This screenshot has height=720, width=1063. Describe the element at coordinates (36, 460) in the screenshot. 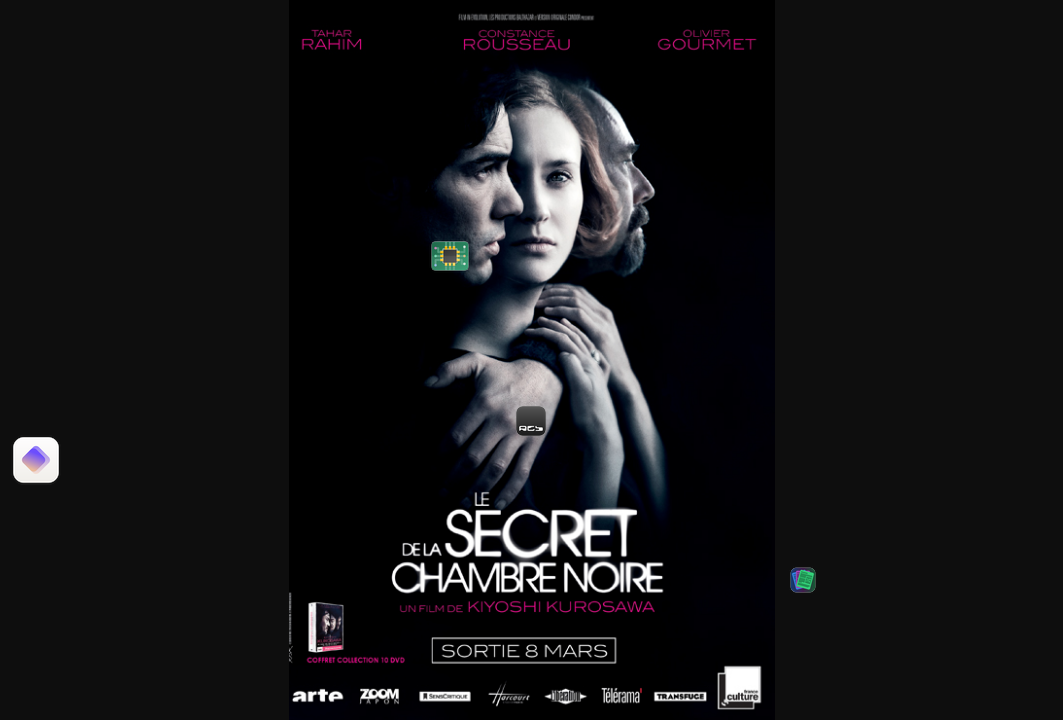

I see `open proton pass password manager` at that location.